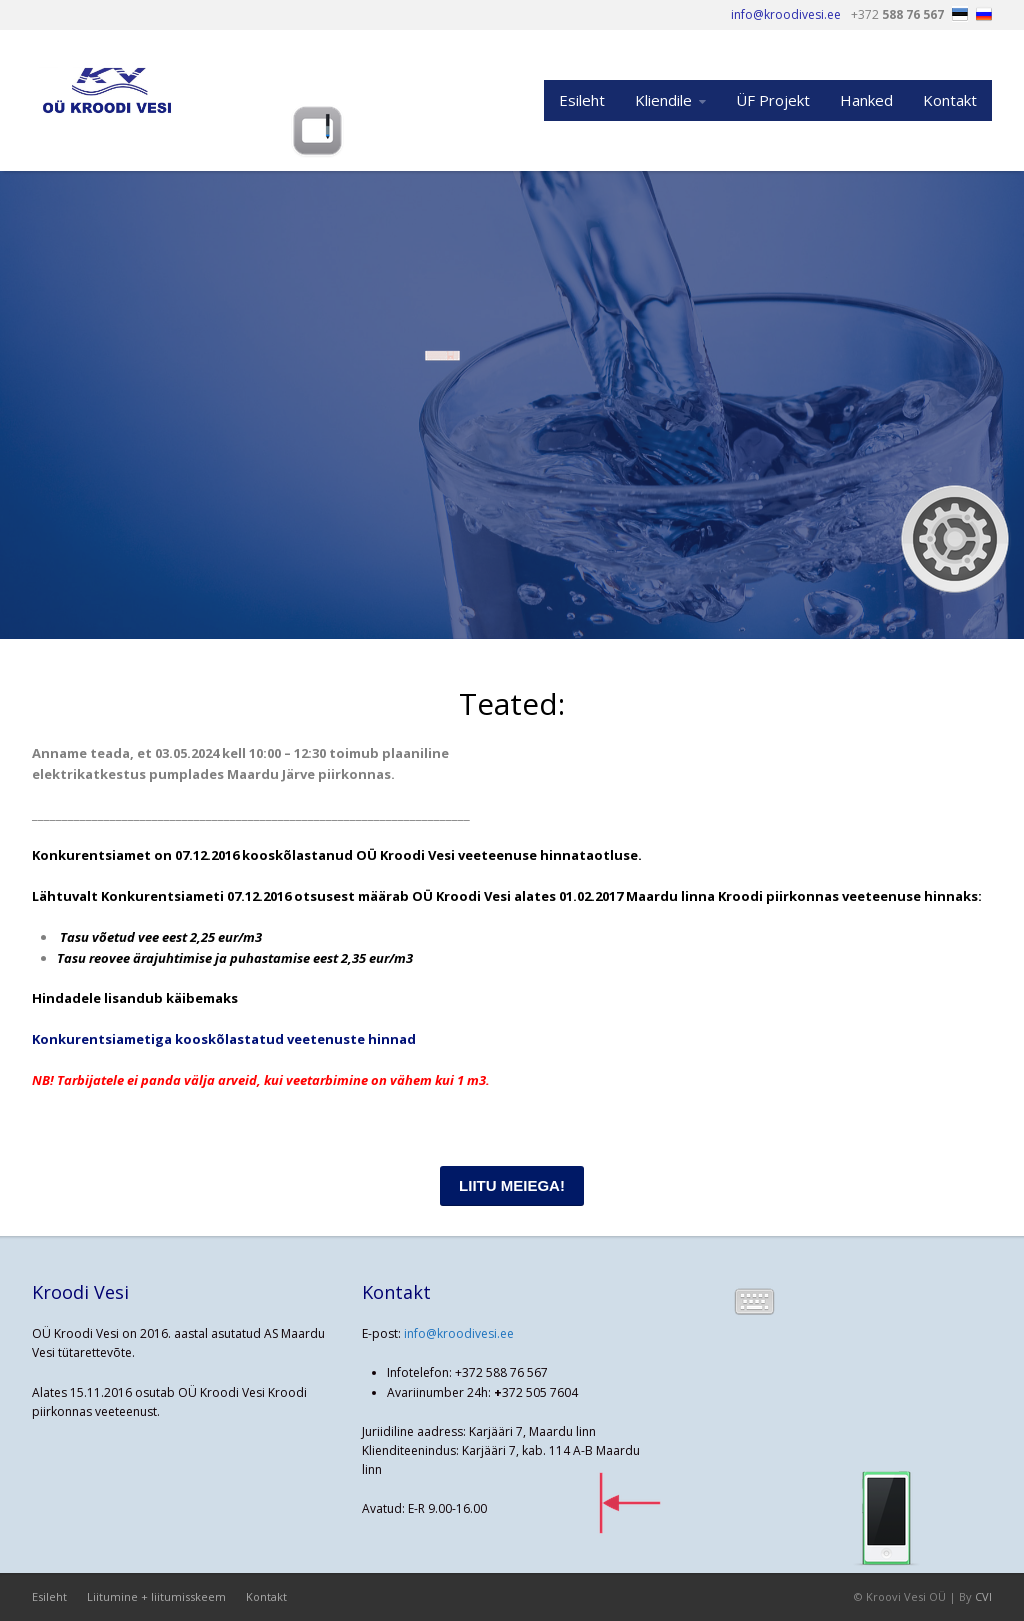 The width and height of the screenshot is (1024, 1621). I want to click on go to the first item in a list or sequence, so click(630, 1503).